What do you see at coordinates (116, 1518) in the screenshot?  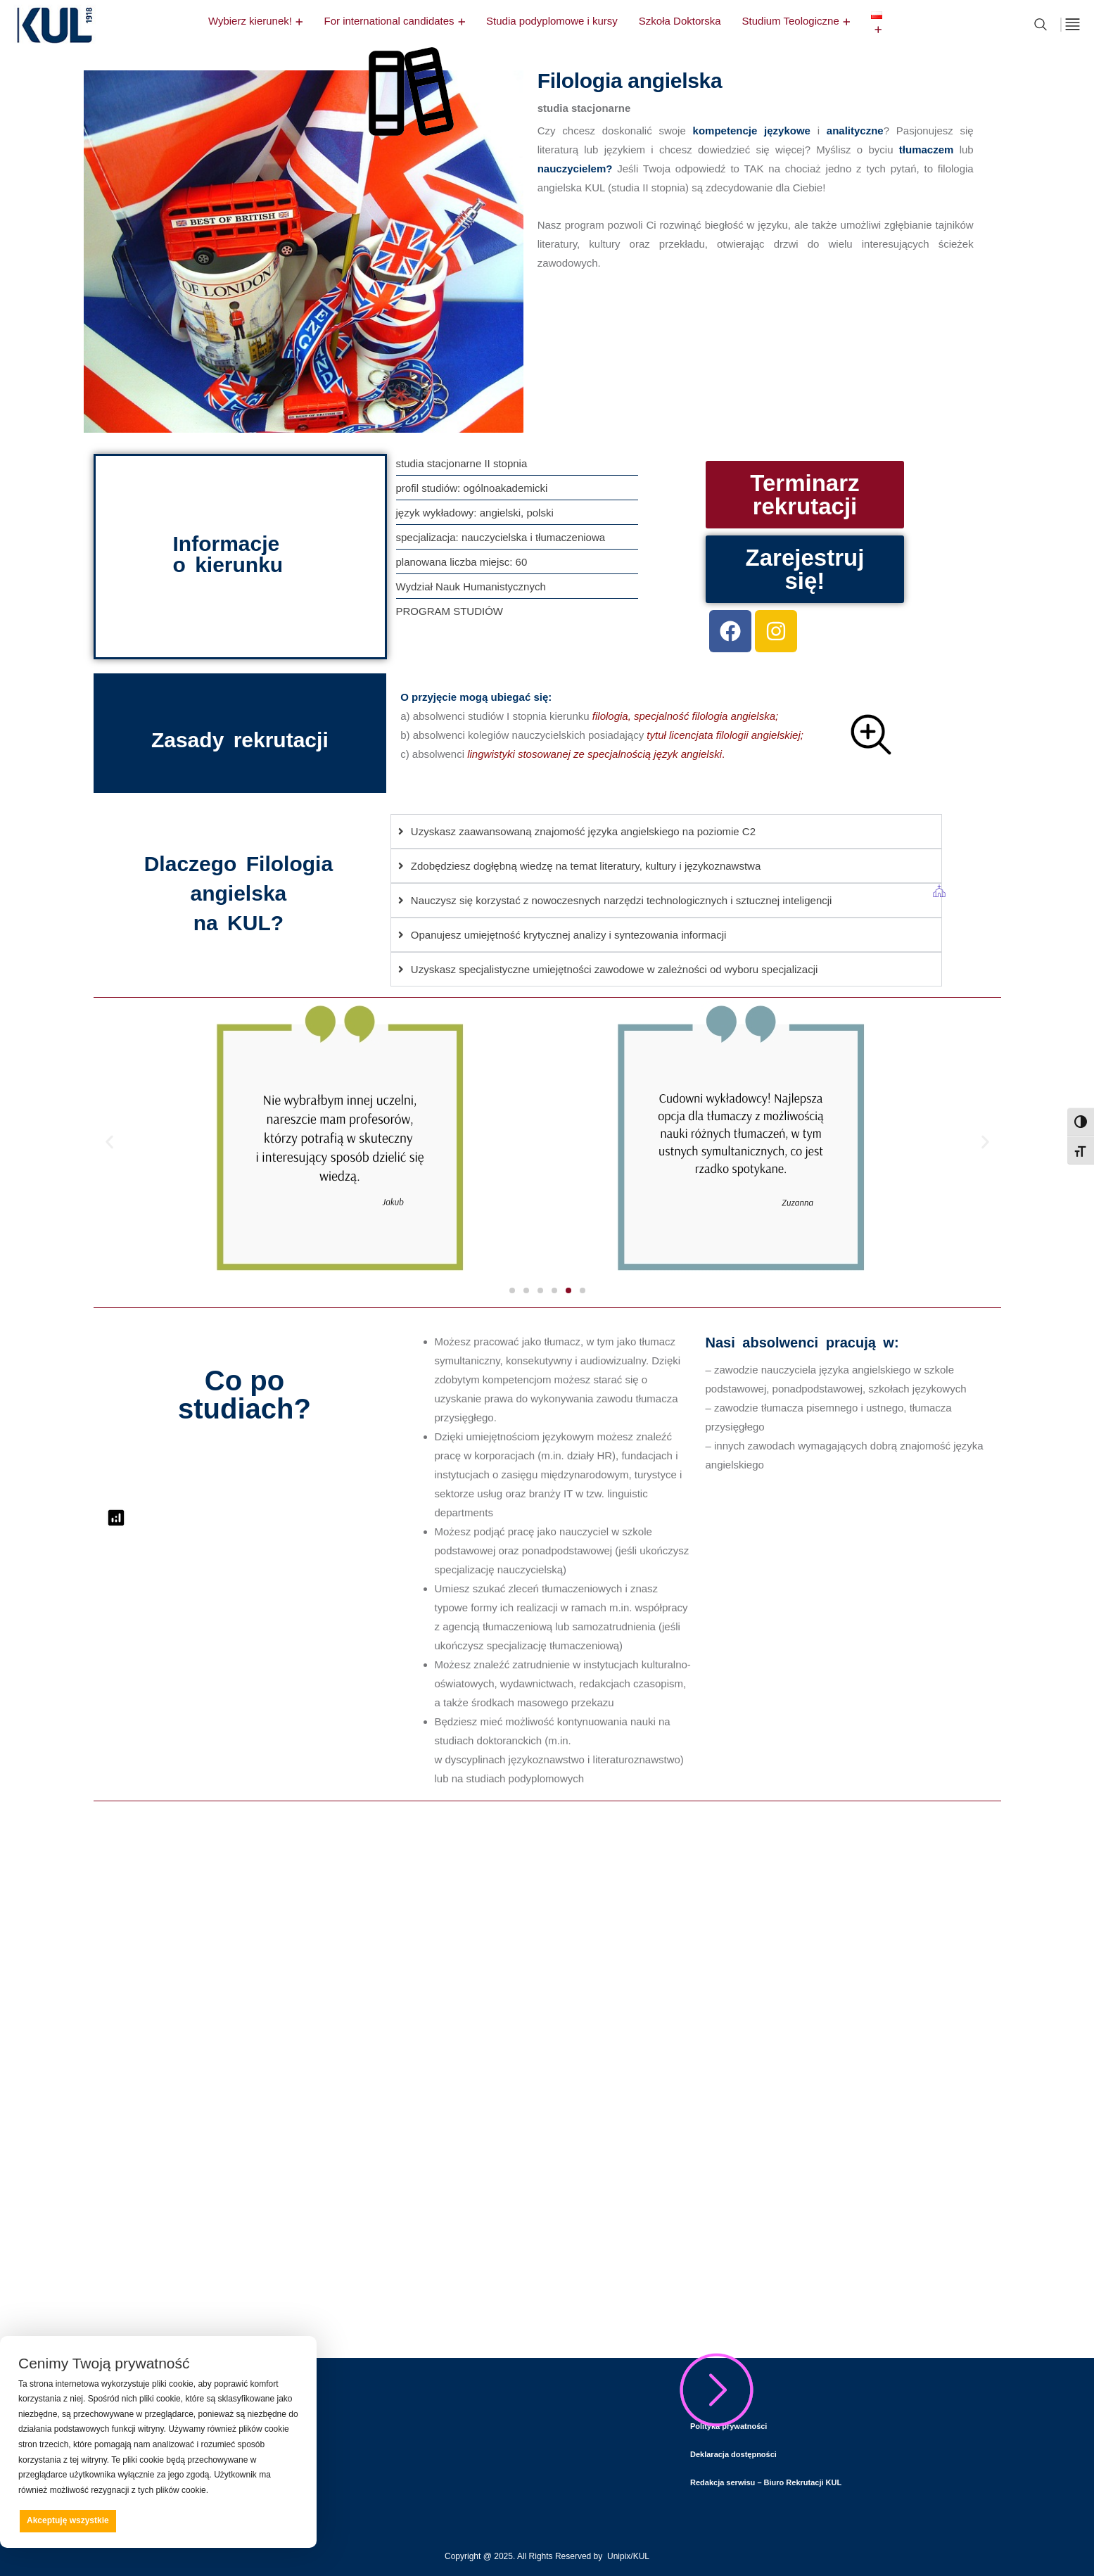 I see `view analytics and statistics` at bounding box center [116, 1518].